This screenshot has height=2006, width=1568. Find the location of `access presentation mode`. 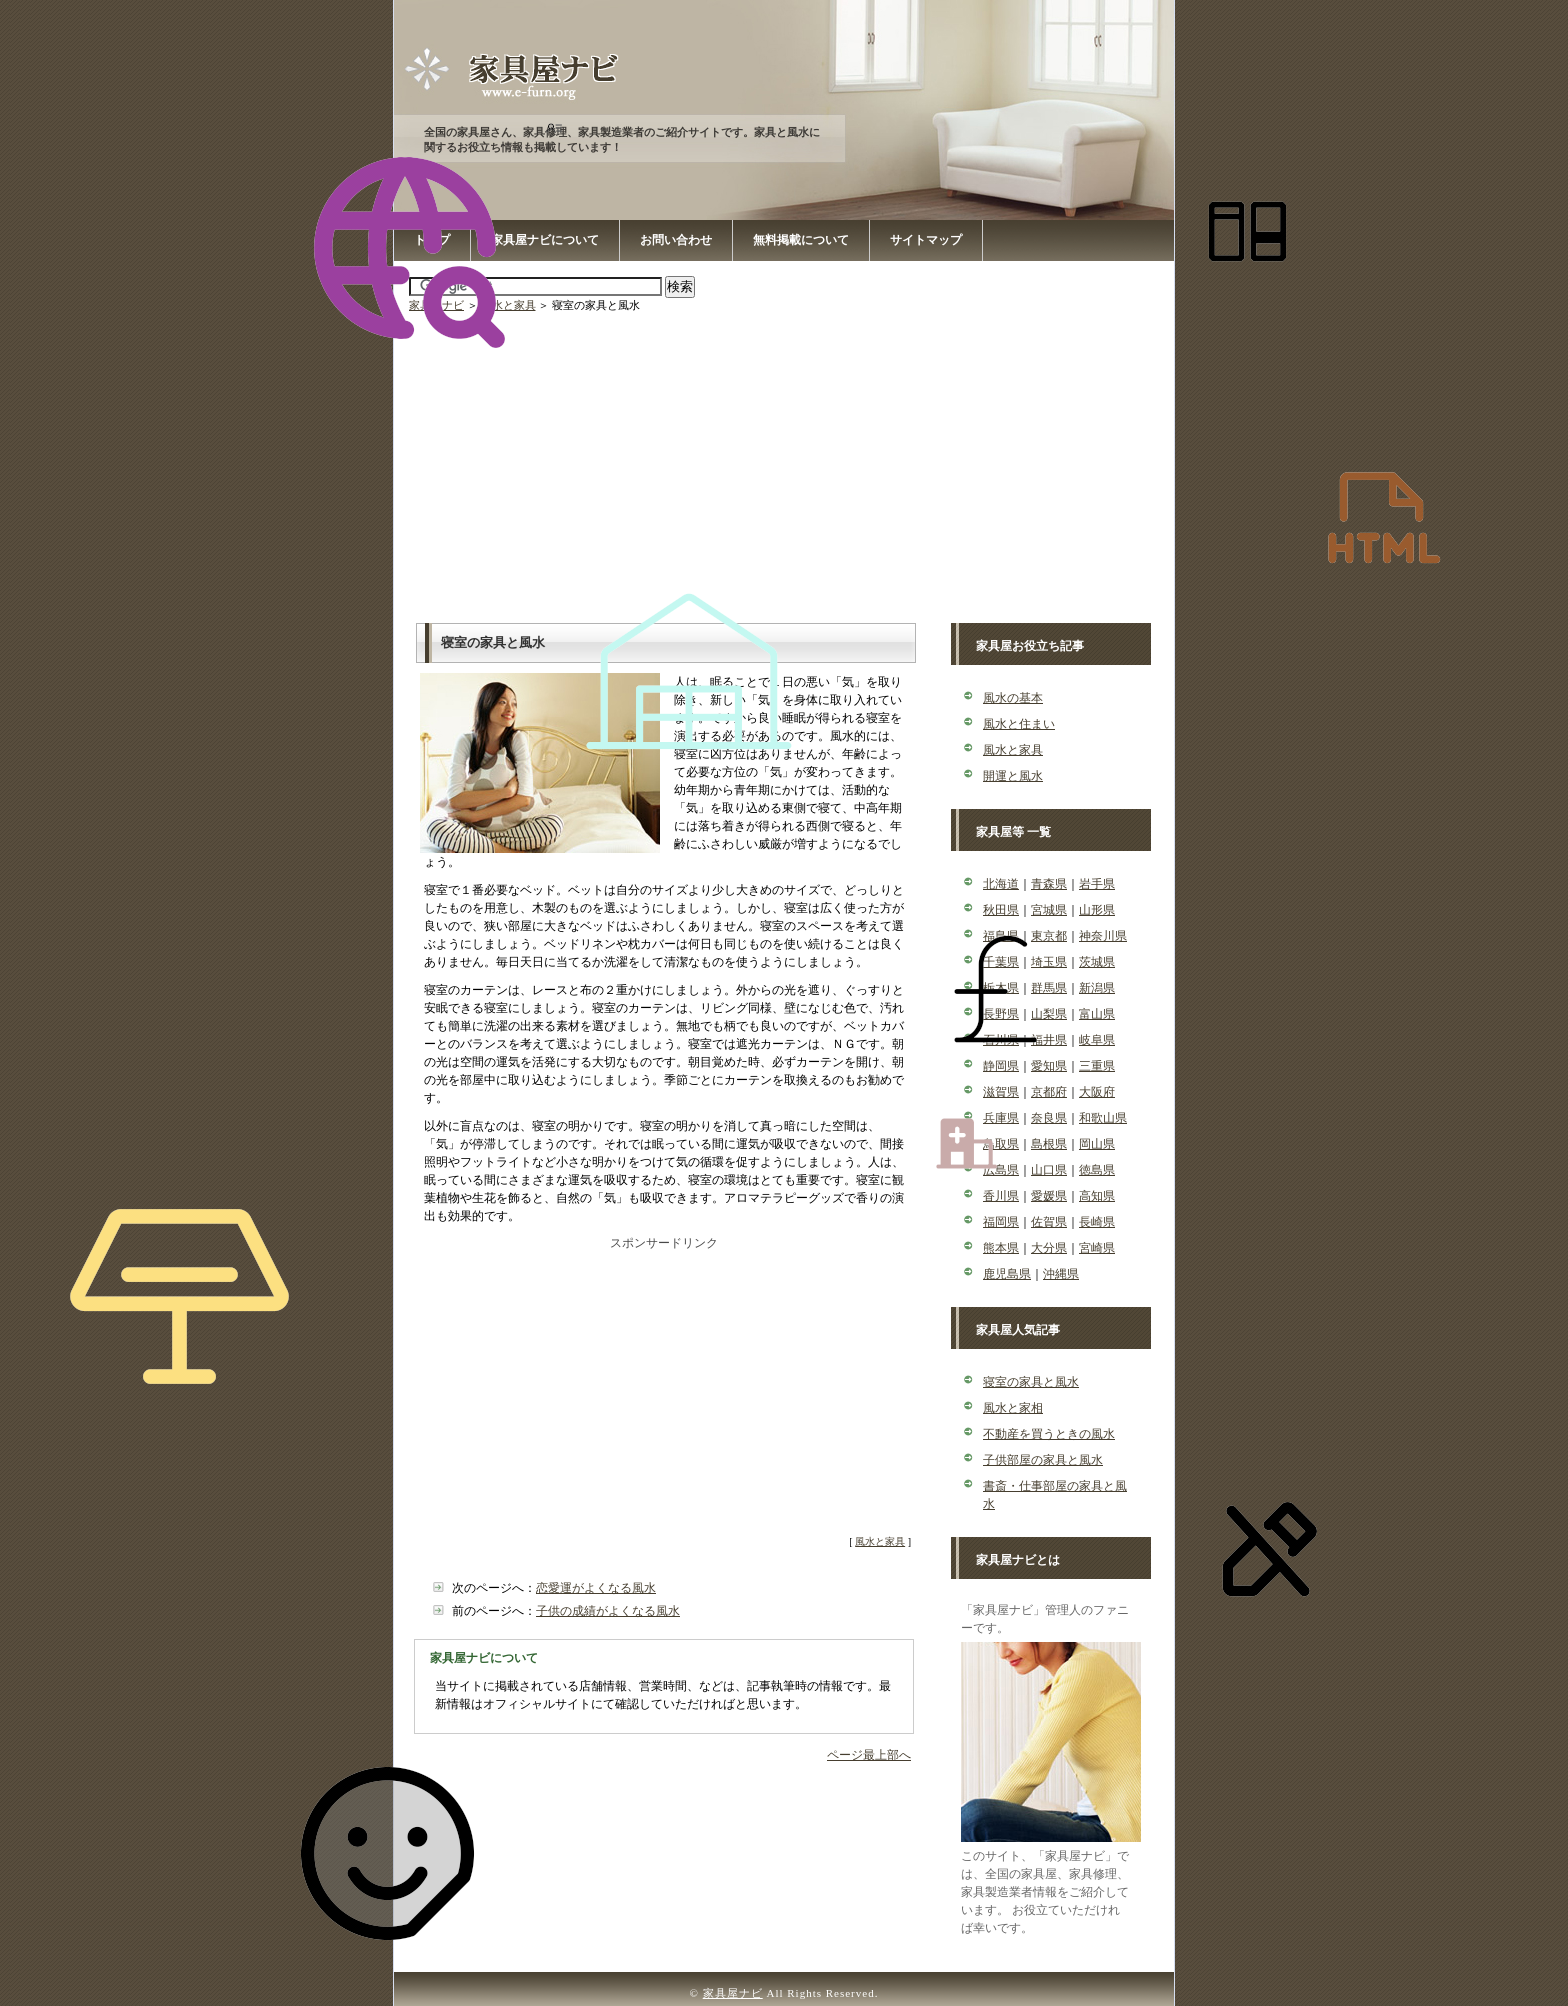

access presentation mode is located at coordinates (179, 1296).